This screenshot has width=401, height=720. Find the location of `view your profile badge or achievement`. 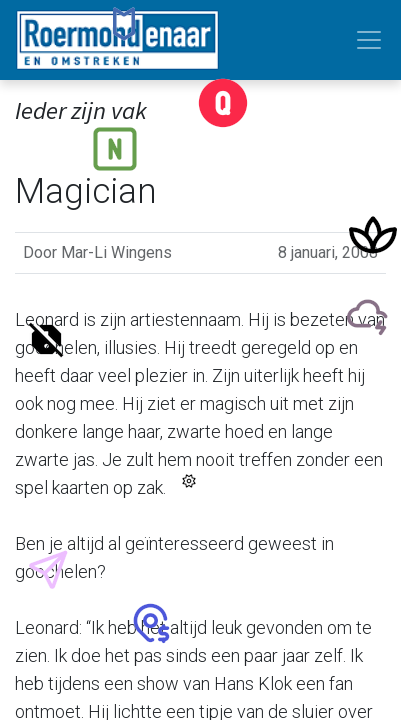

view your profile badge or achievement is located at coordinates (124, 24).